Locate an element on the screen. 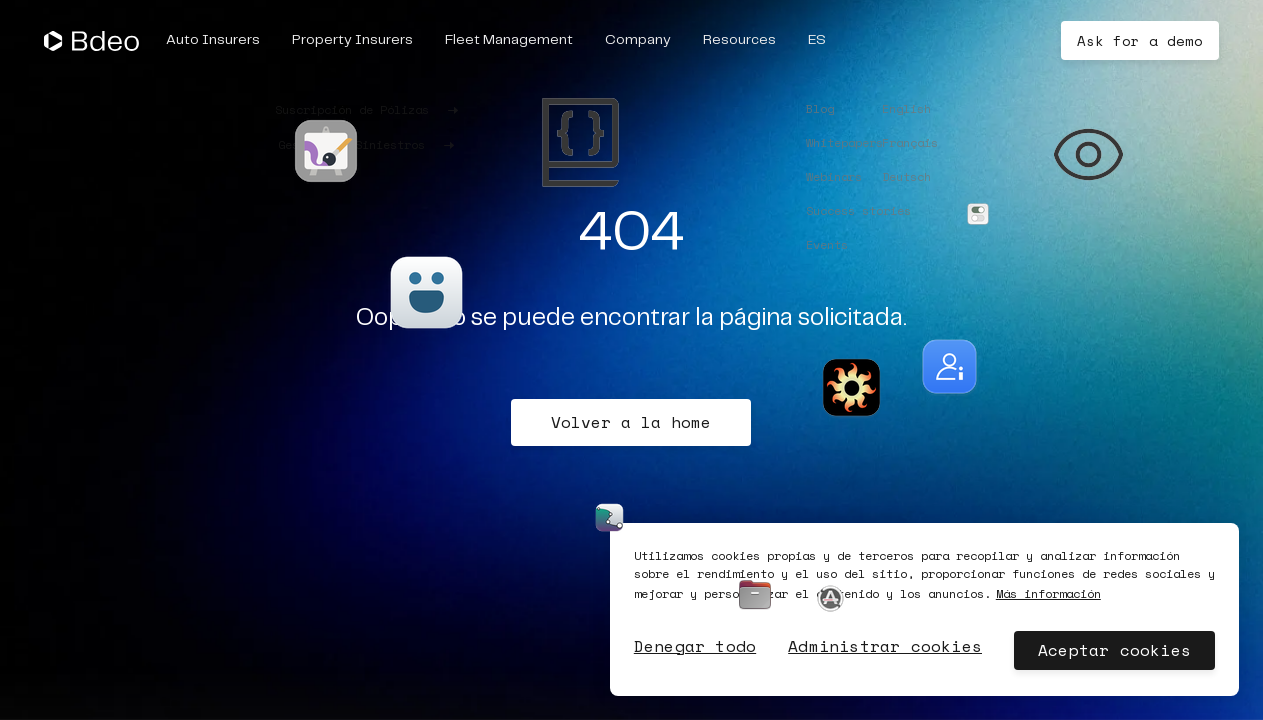 The height and width of the screenshot is (720, 1263). launch Hearts of Iron 4 strategy game is located at coordinates (851, 387).